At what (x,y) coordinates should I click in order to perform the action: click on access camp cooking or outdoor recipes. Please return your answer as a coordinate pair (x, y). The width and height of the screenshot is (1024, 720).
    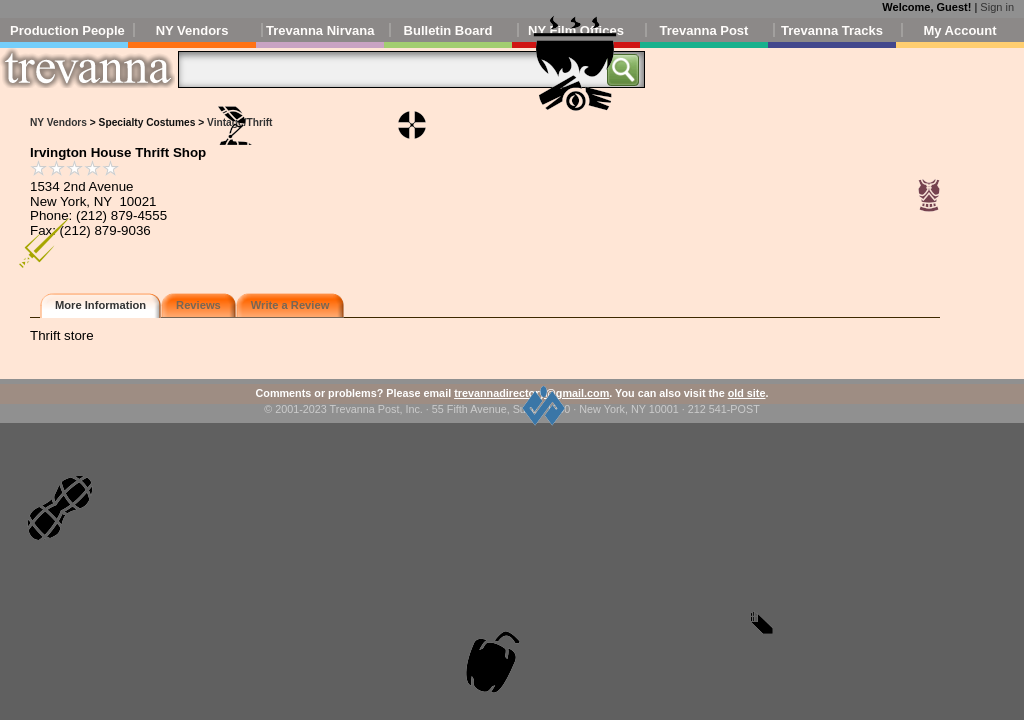
    Looking at the image, I should click on (575, 63).